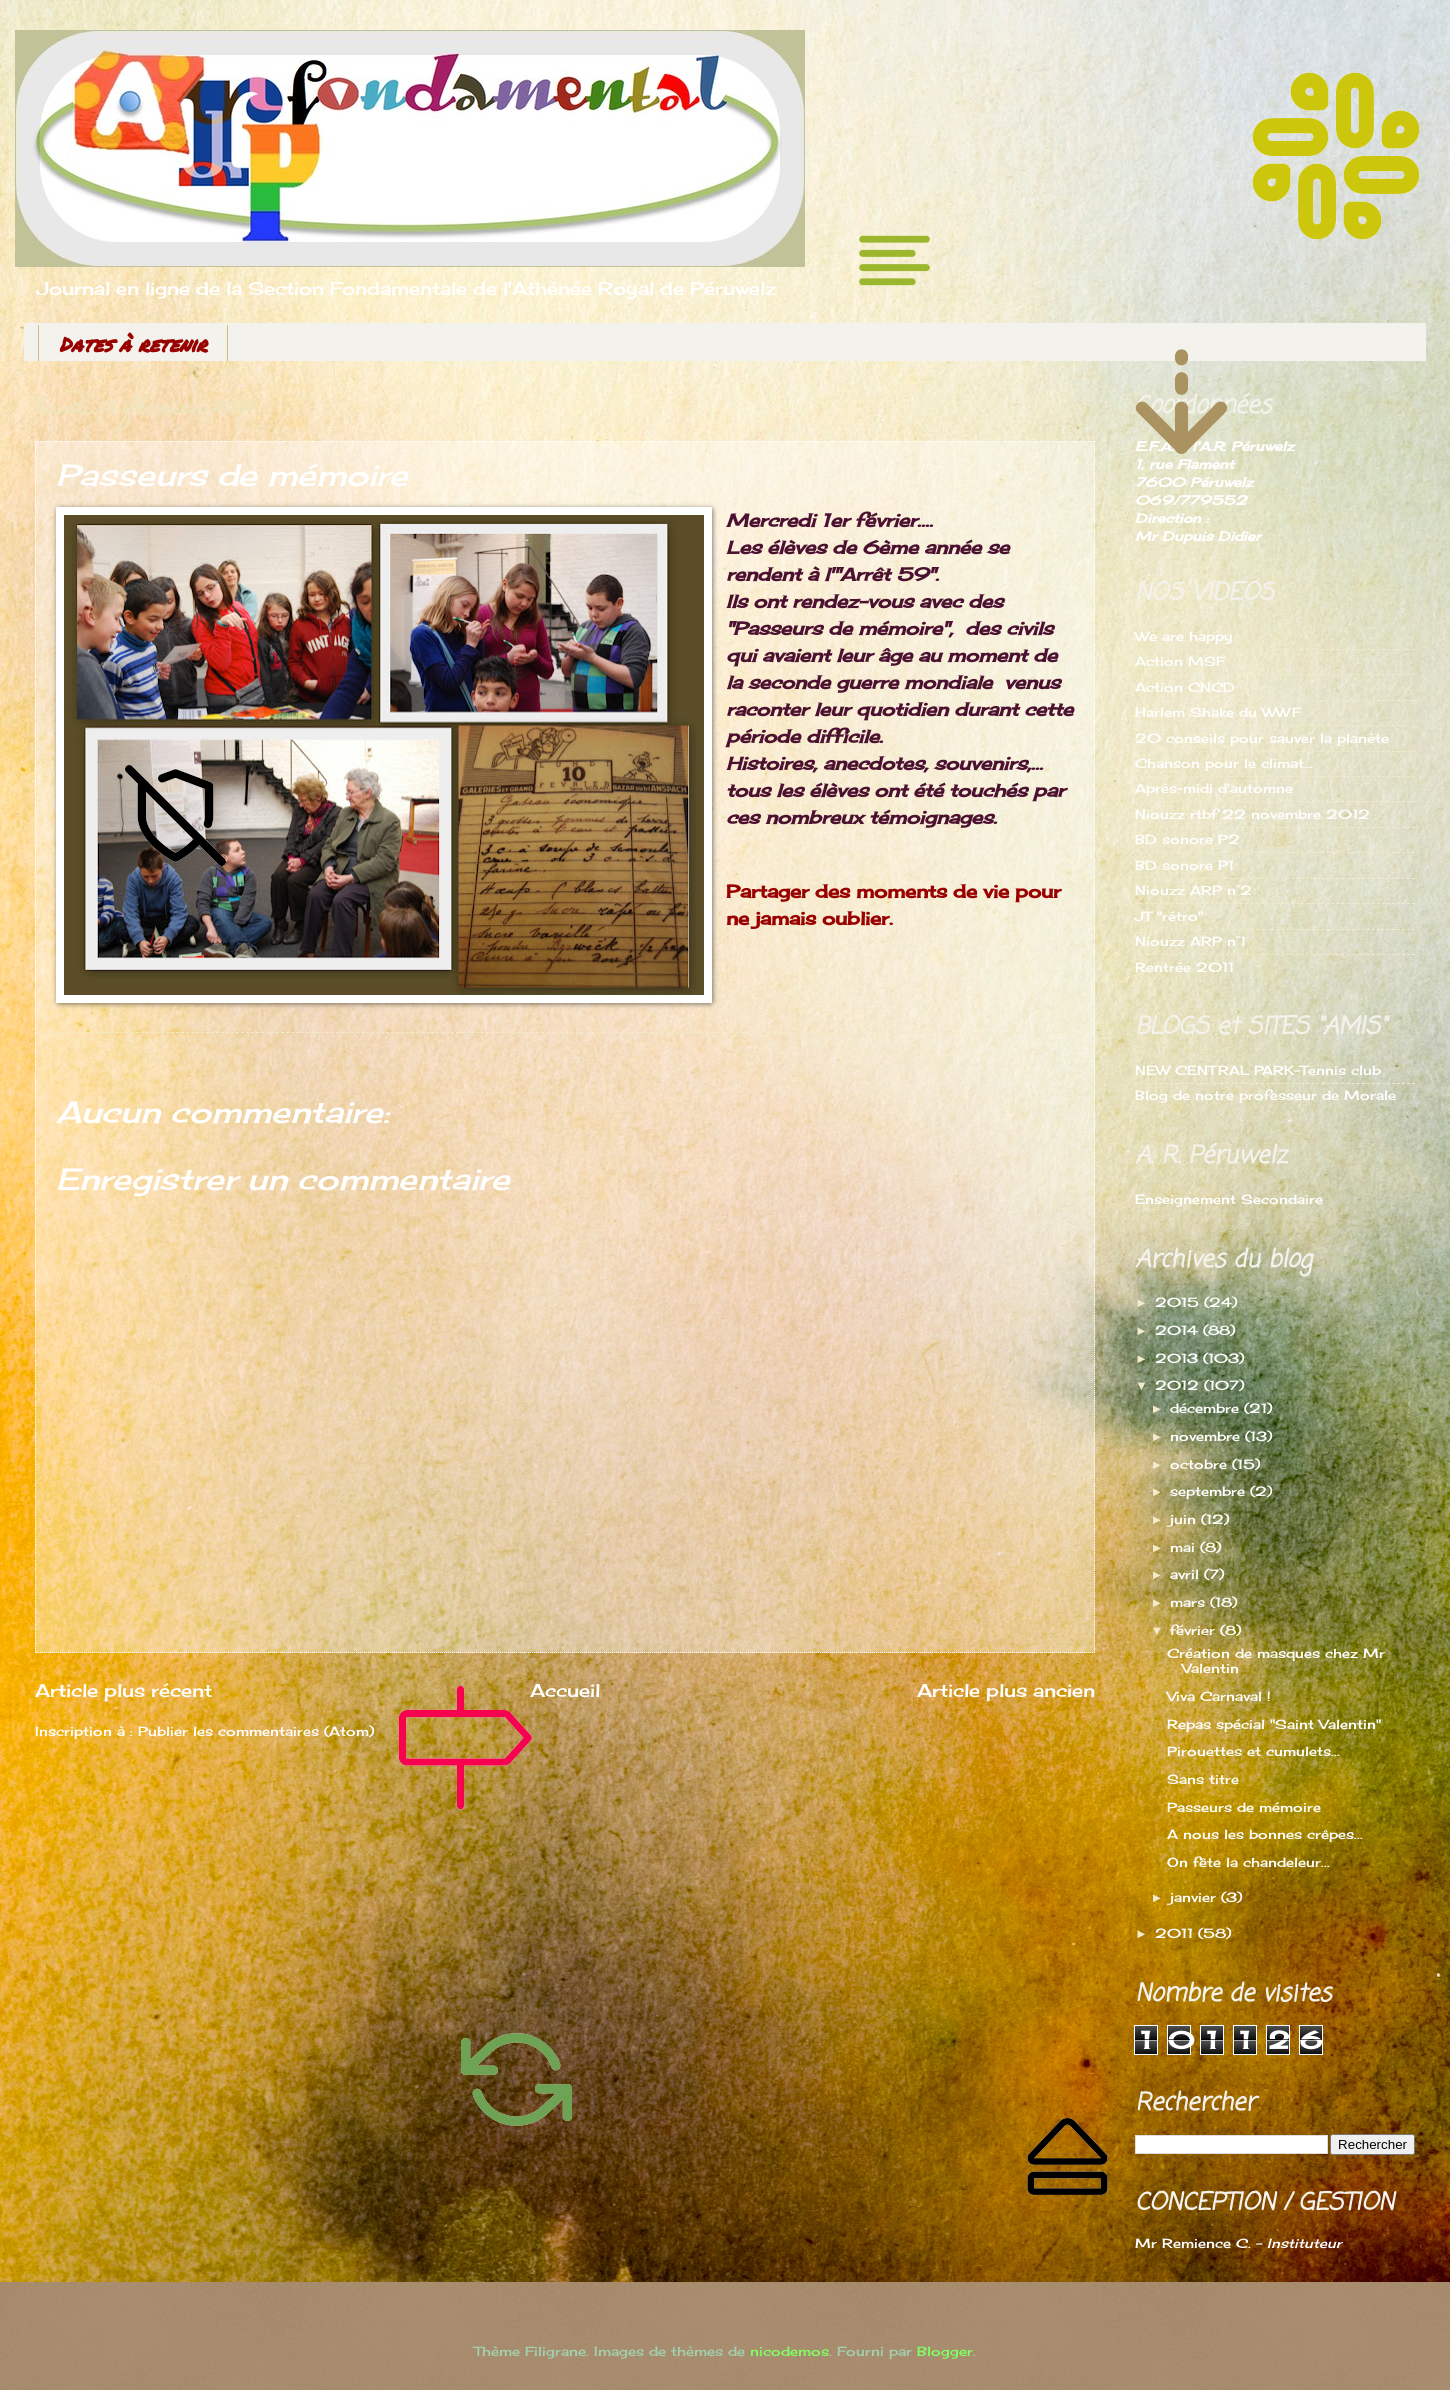  What do you see at coordinates (175, 815) in the screenshot?
I see `security or protection is disabled` at bounding box center [175, 815].